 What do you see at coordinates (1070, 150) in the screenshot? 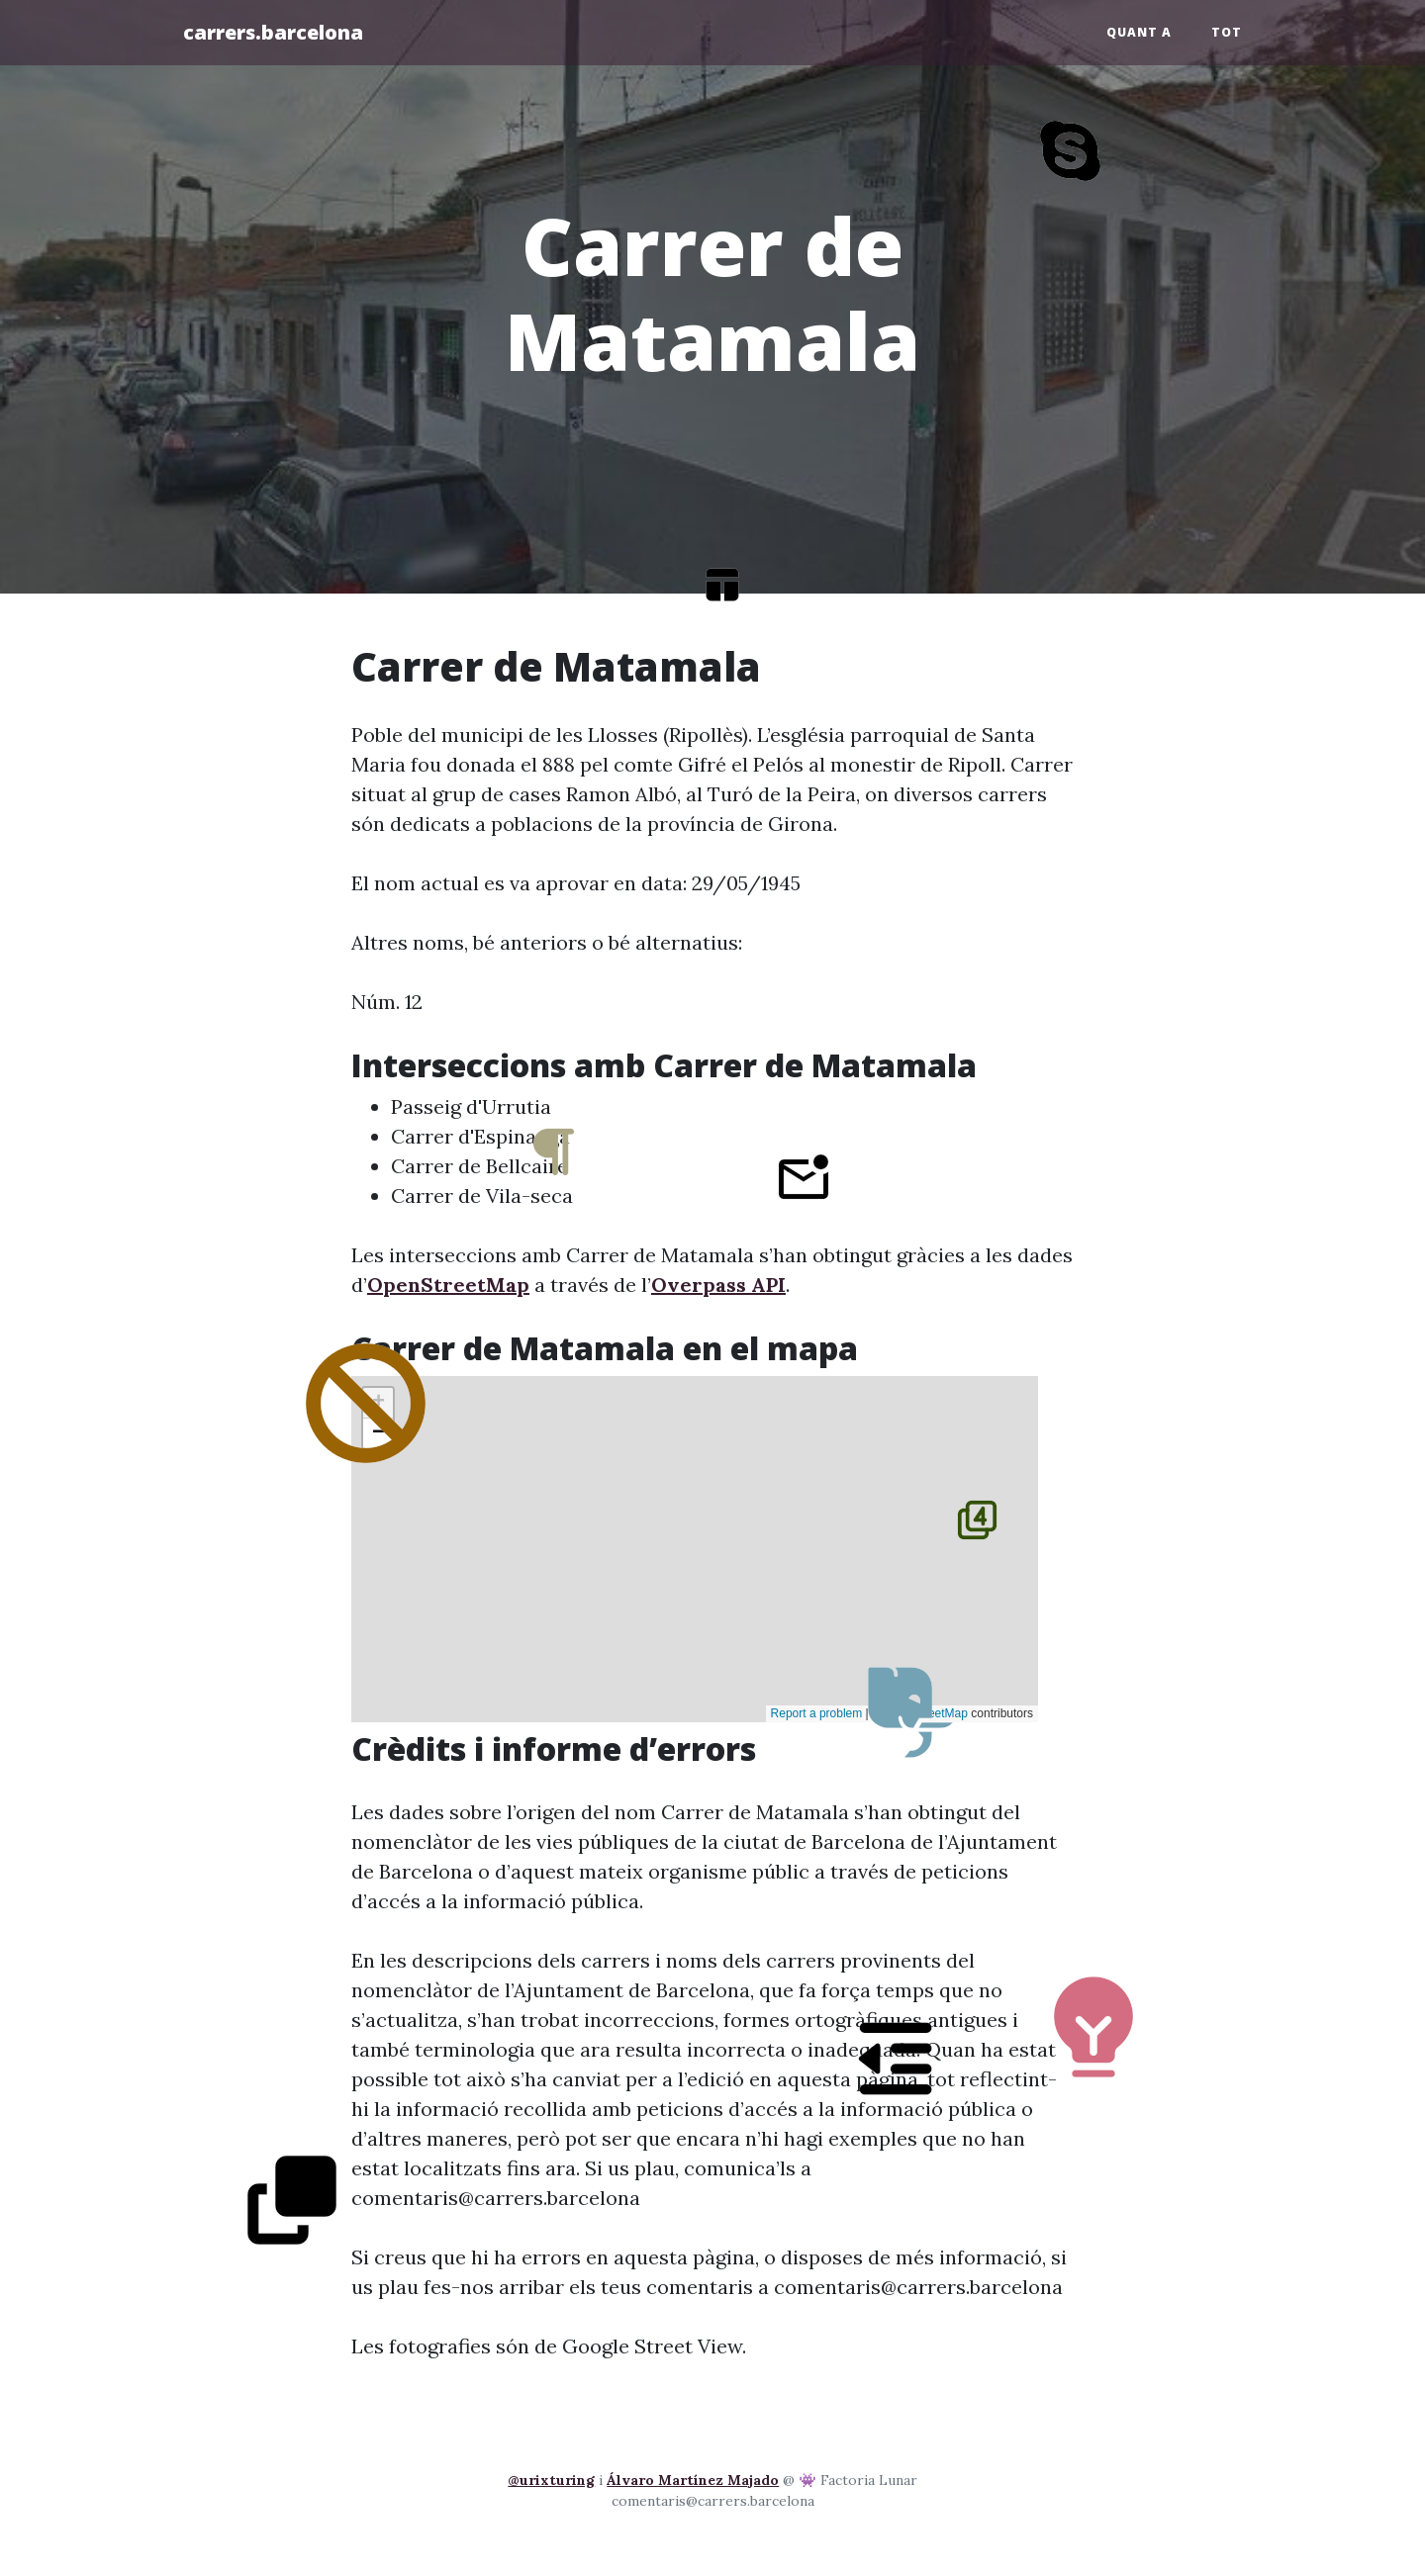
I see `open Skype app` at bounding box center [1070, 150].